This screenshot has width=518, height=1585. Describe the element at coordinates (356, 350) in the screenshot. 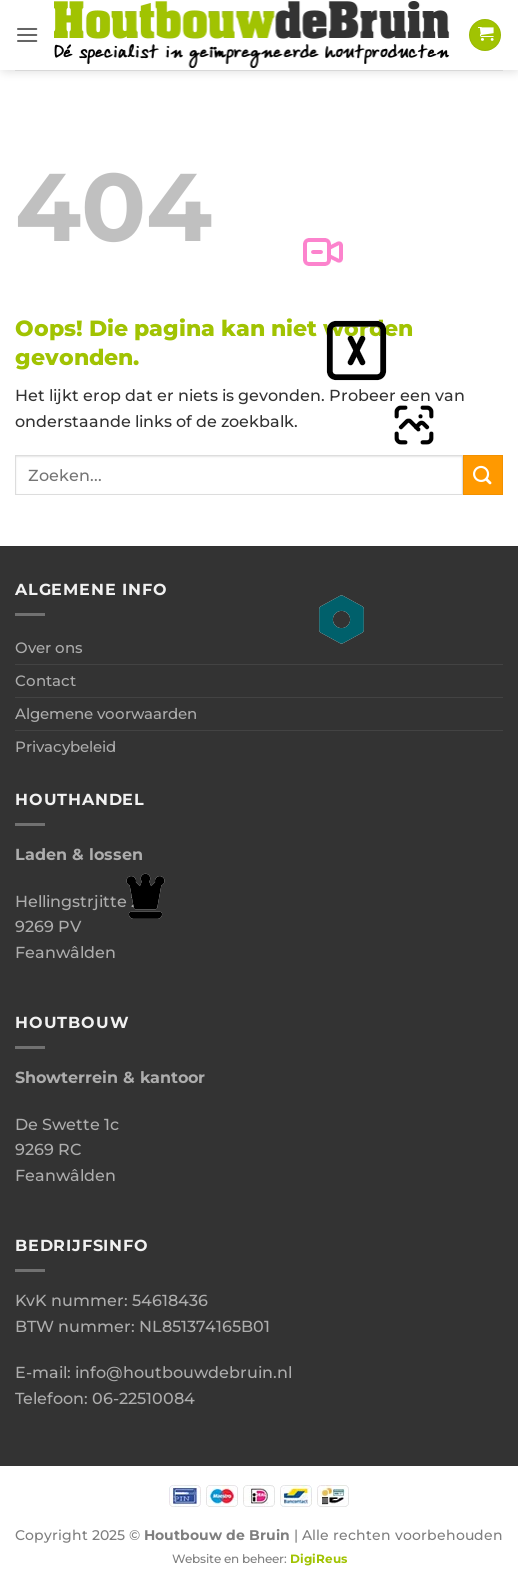

I see `close or dismiss a dialog box` at that location.